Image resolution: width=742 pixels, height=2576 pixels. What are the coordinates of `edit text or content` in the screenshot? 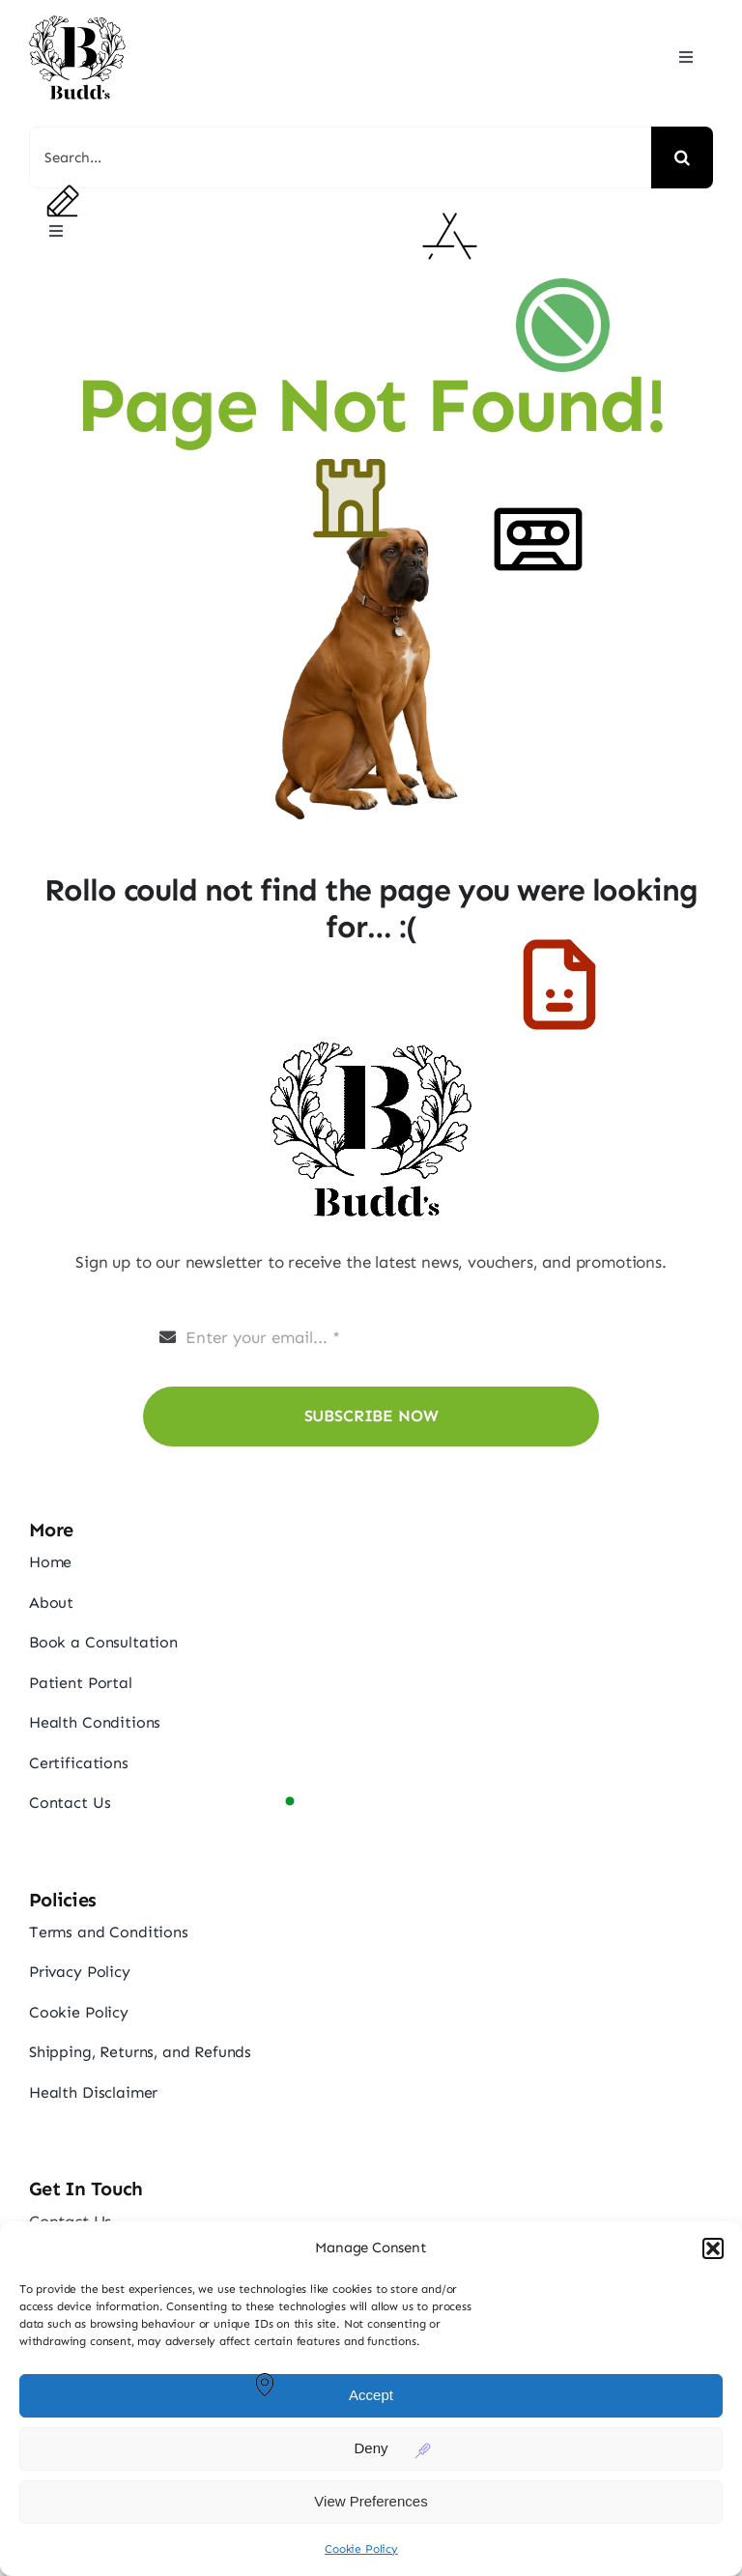 It's located at (62, 201).